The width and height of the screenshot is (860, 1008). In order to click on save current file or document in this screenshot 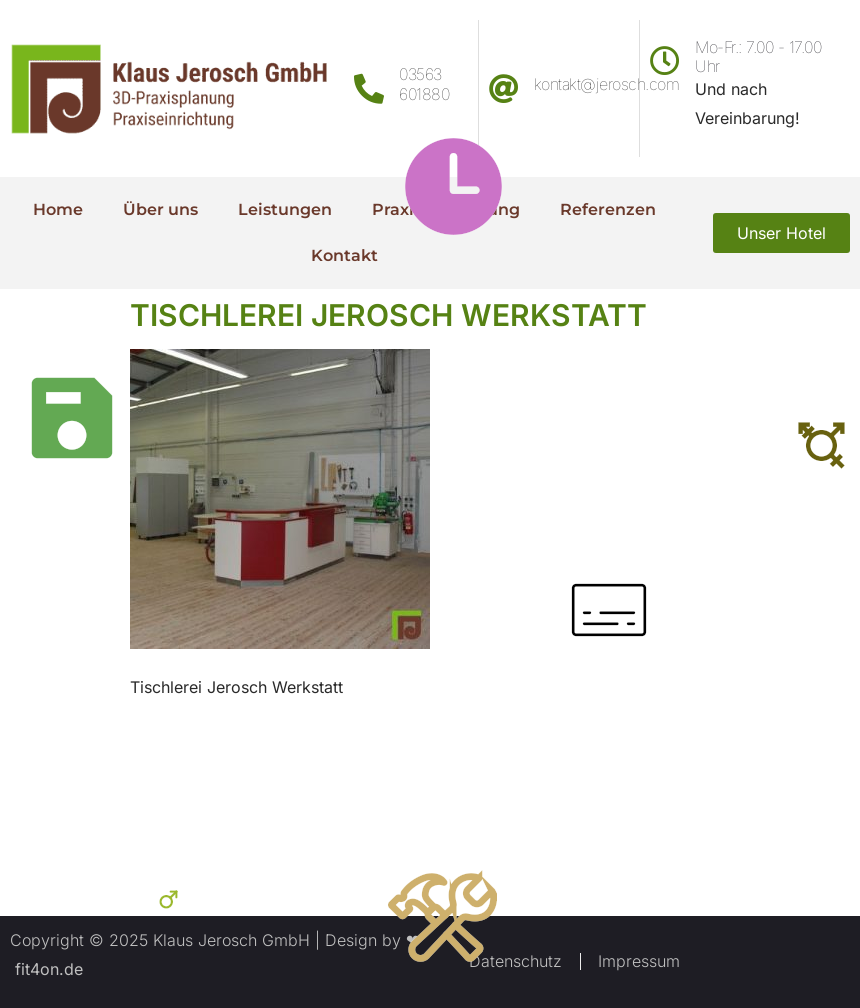, I will do `click(72, 418)`.